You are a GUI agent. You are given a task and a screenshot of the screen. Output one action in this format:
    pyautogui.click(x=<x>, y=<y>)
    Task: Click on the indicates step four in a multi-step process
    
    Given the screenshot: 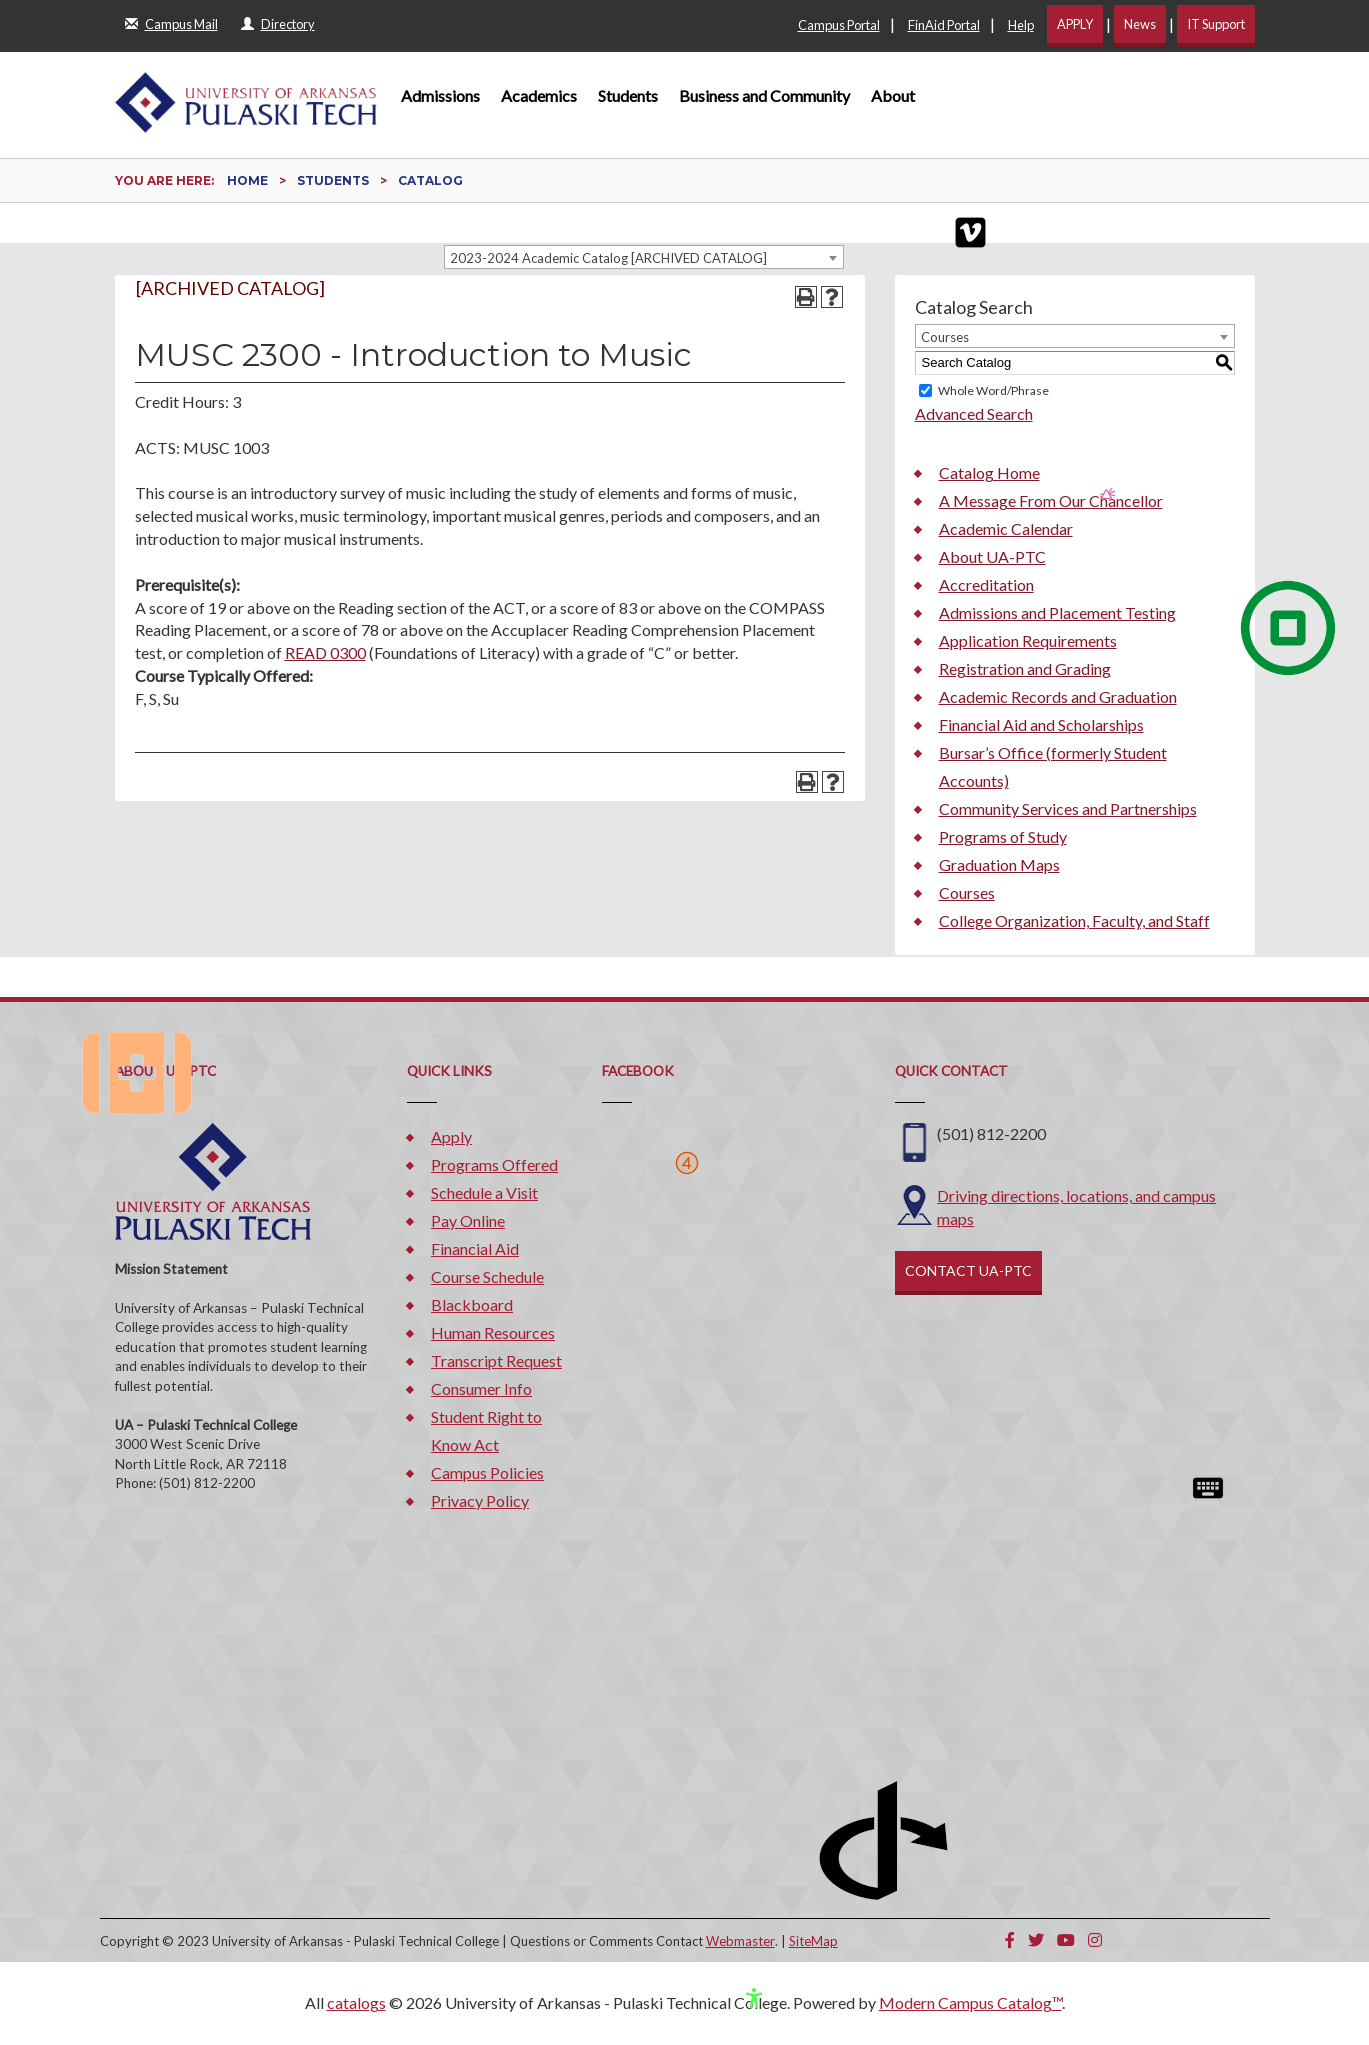 What is the action you would take?
    pyautogui.click(x=687, y=1163)
    